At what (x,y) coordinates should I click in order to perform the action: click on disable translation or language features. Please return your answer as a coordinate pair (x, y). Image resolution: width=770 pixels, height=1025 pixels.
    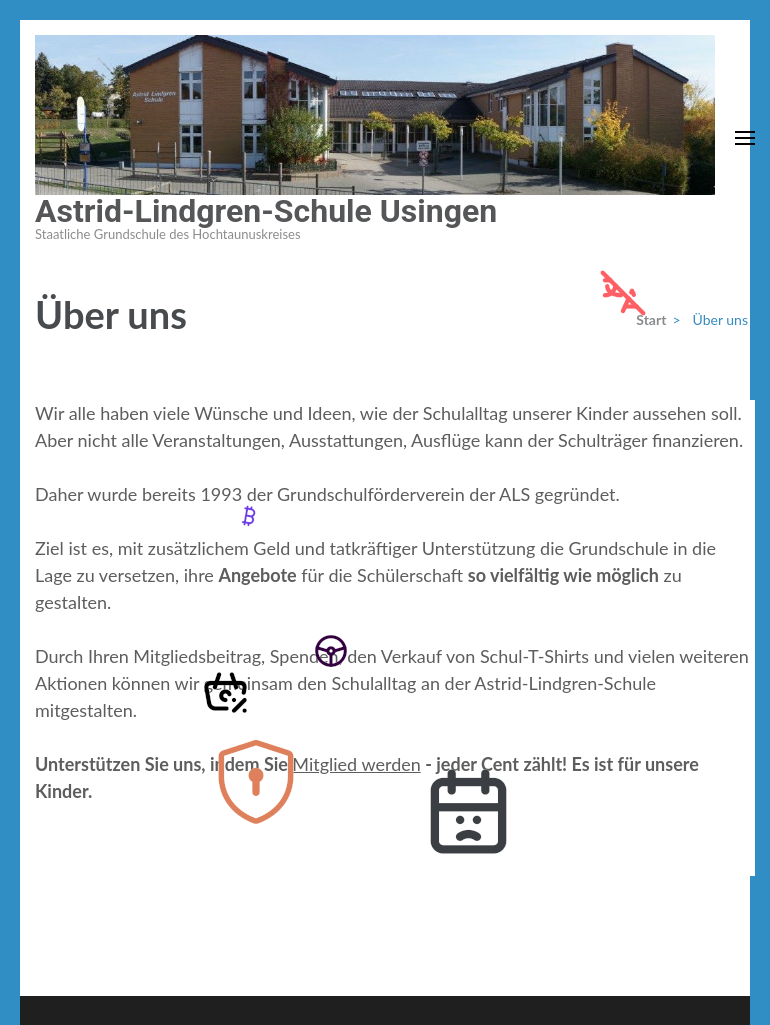
    Looking at the image, I should click on (623, 293).